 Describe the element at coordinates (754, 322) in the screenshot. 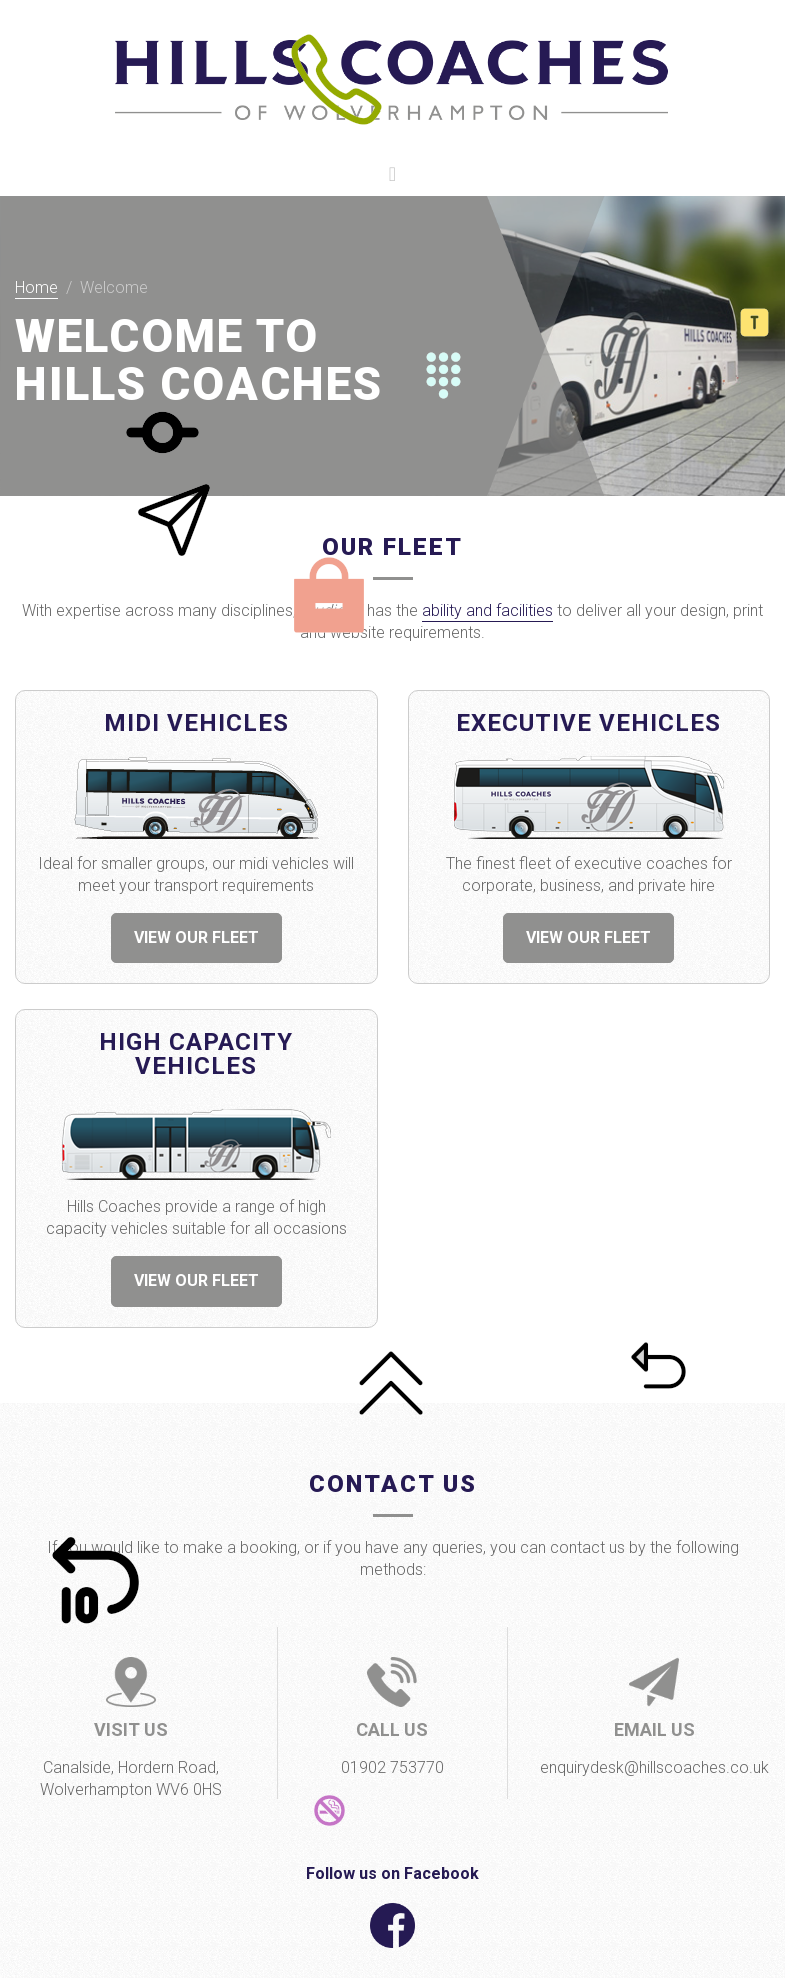

I see `text formatting or typography tool` at that location.